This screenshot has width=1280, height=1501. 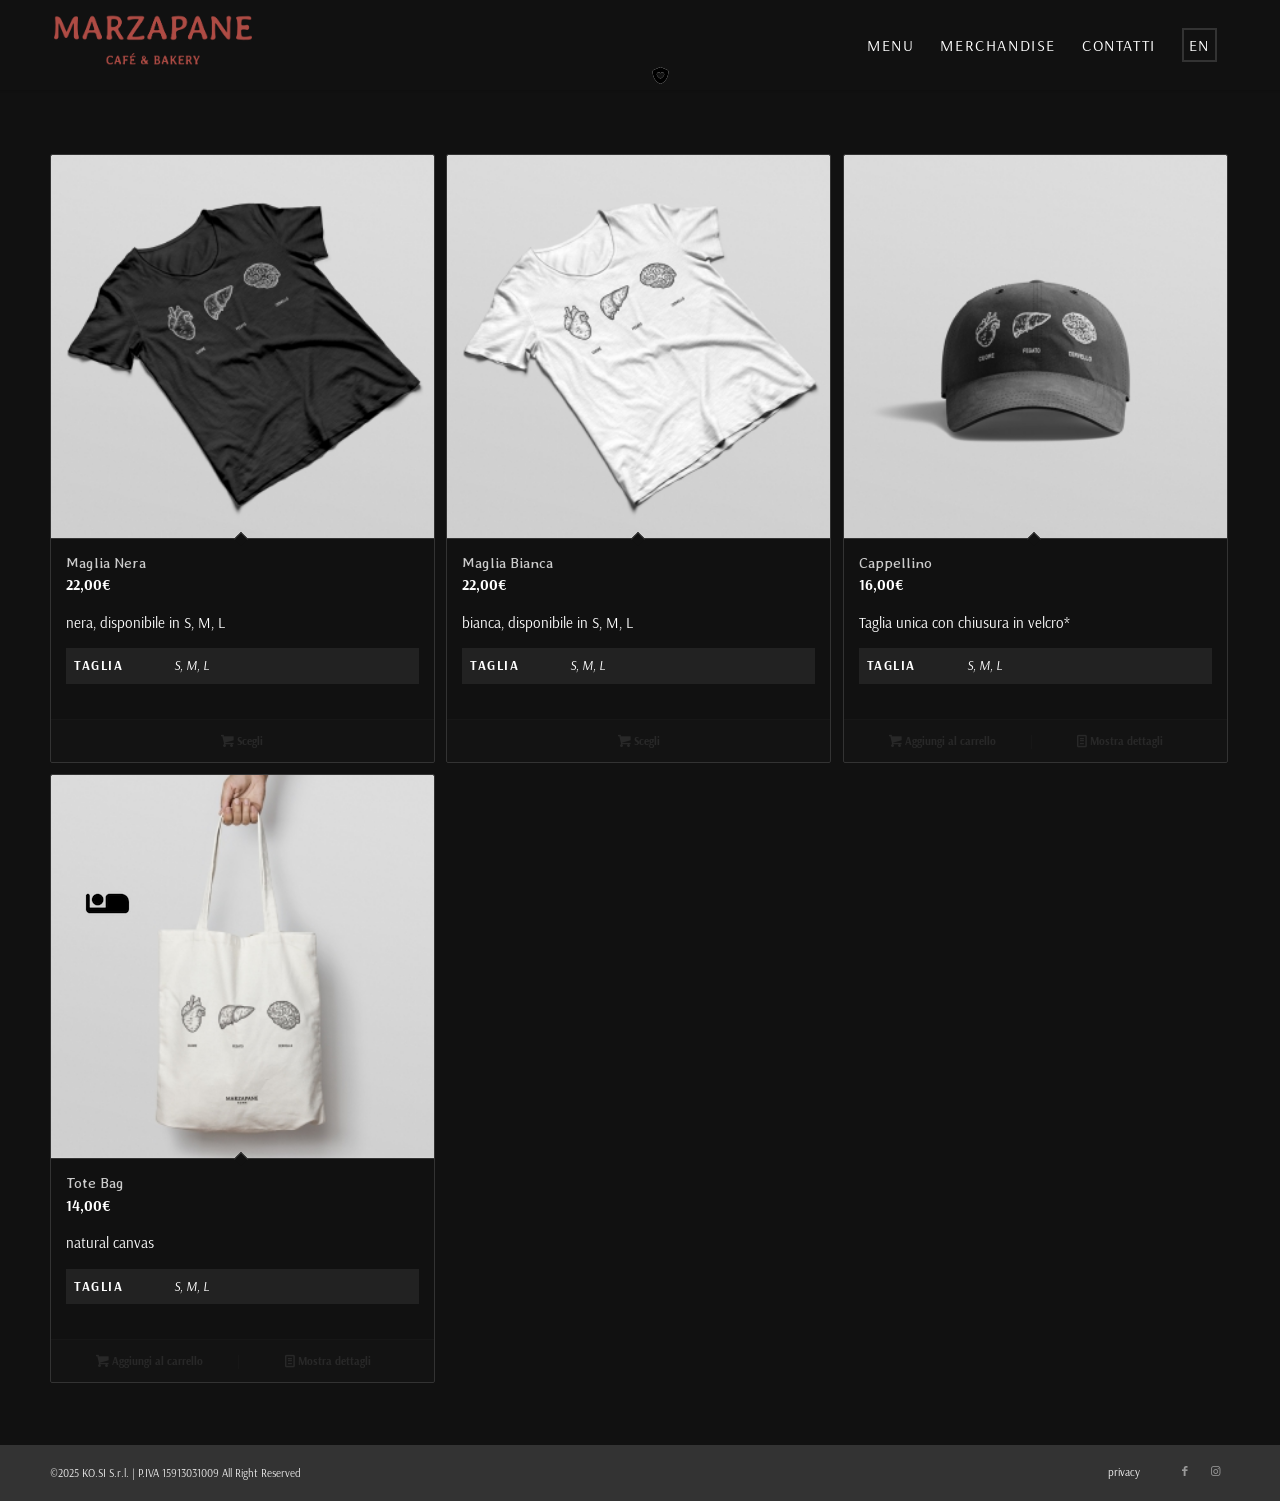 I want to click on select a lie-flat or suite seat option, so click(x=107, y=903).